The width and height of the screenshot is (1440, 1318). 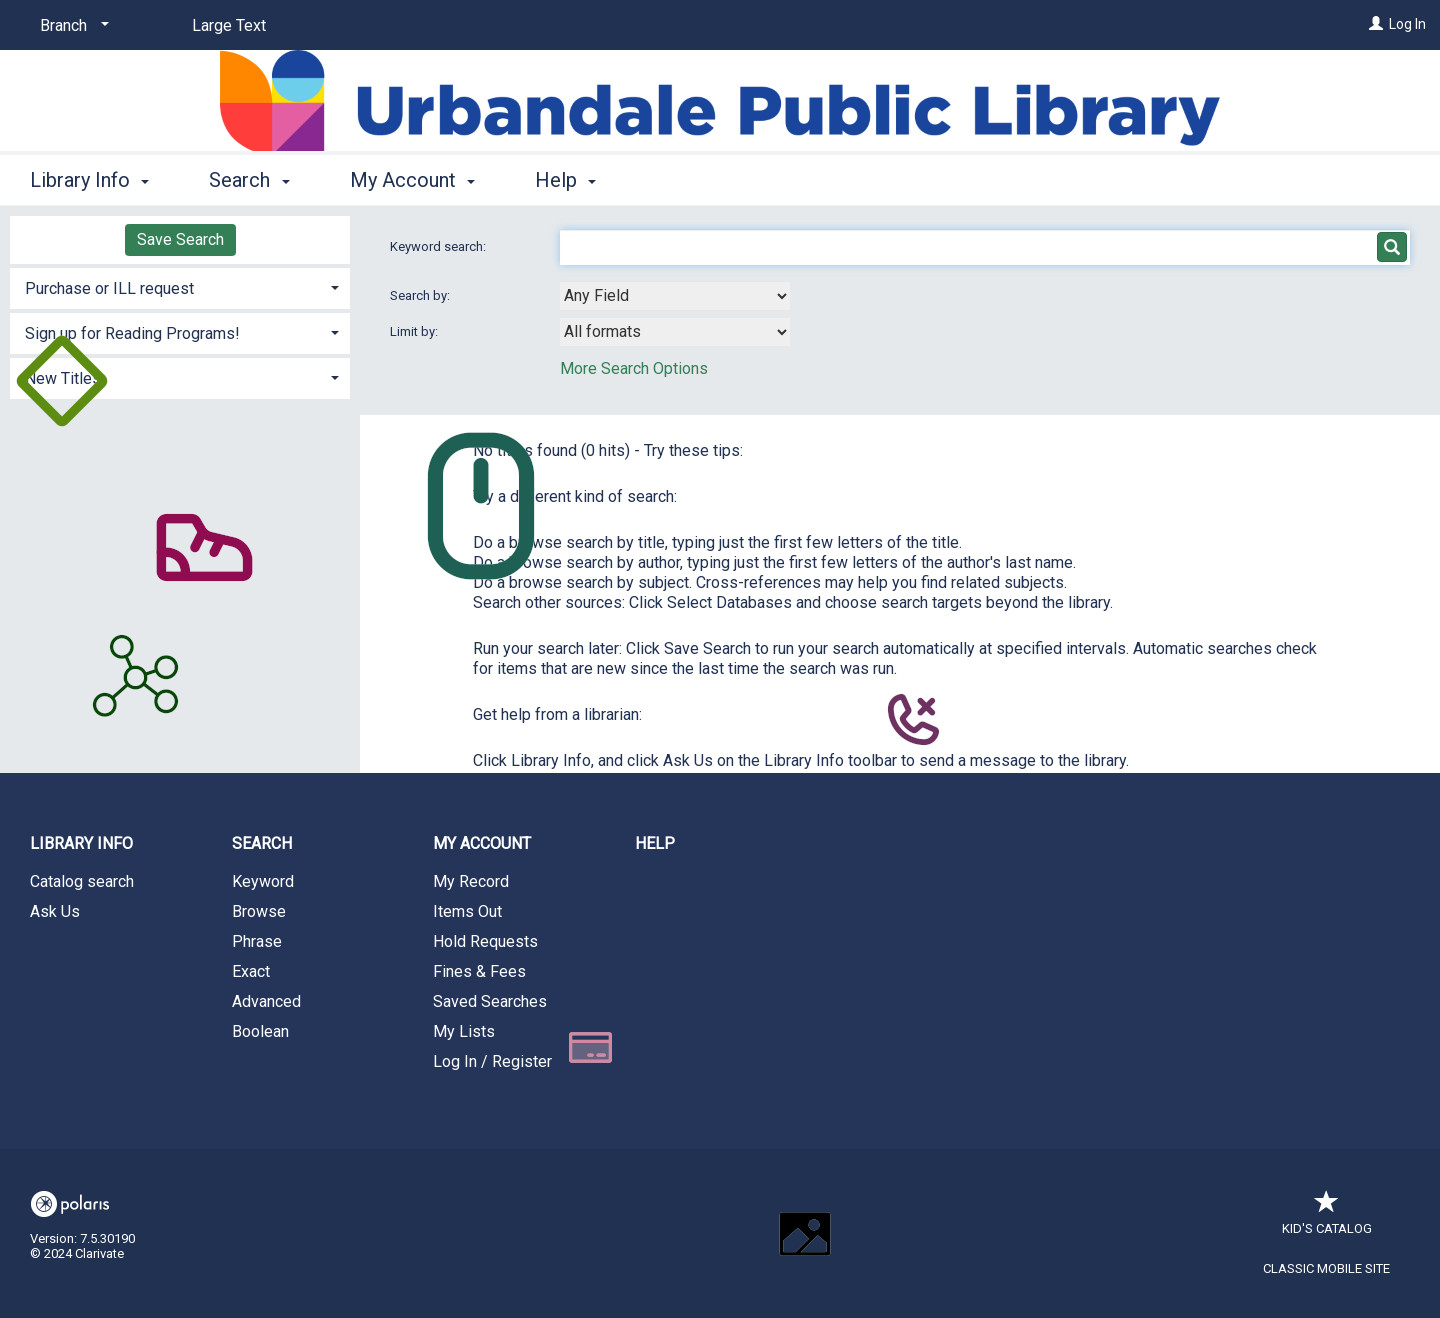 What do you see at coordinates (590, 1047) in the screenshot?
I see `manage payment methods` at bounding box center [590, 1047].